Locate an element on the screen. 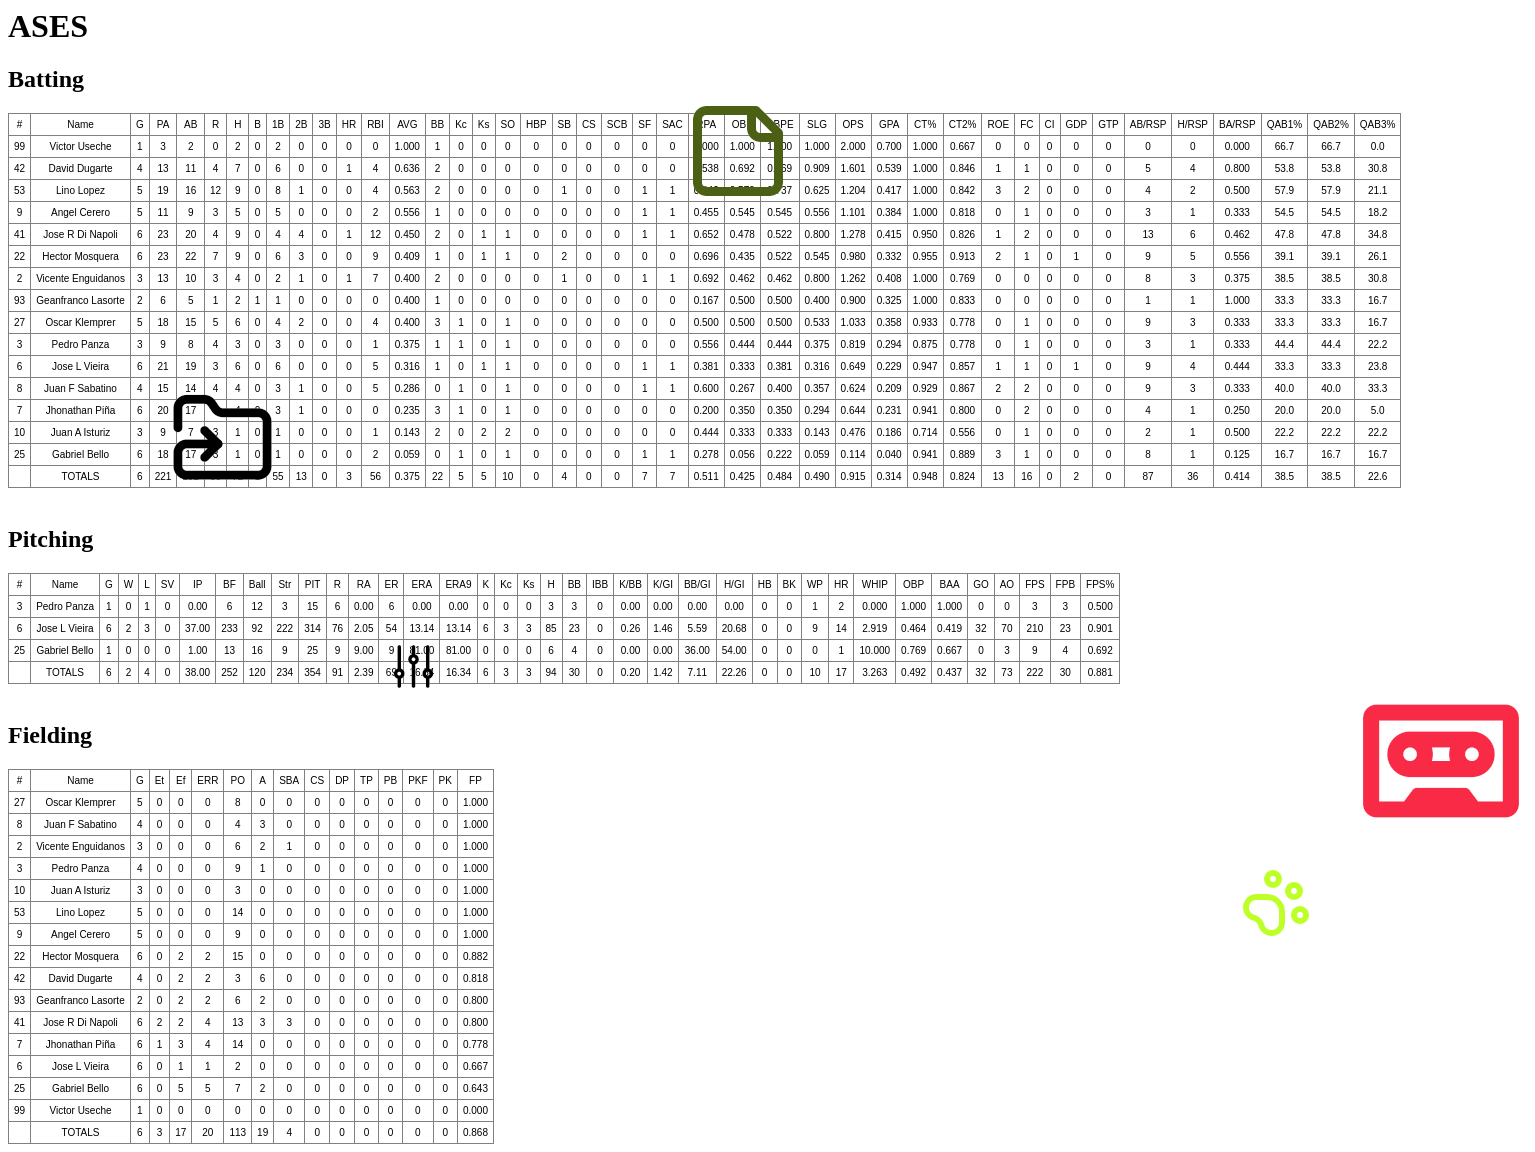  access audio recordings or voice memos is located at coordinates (1441, 761).